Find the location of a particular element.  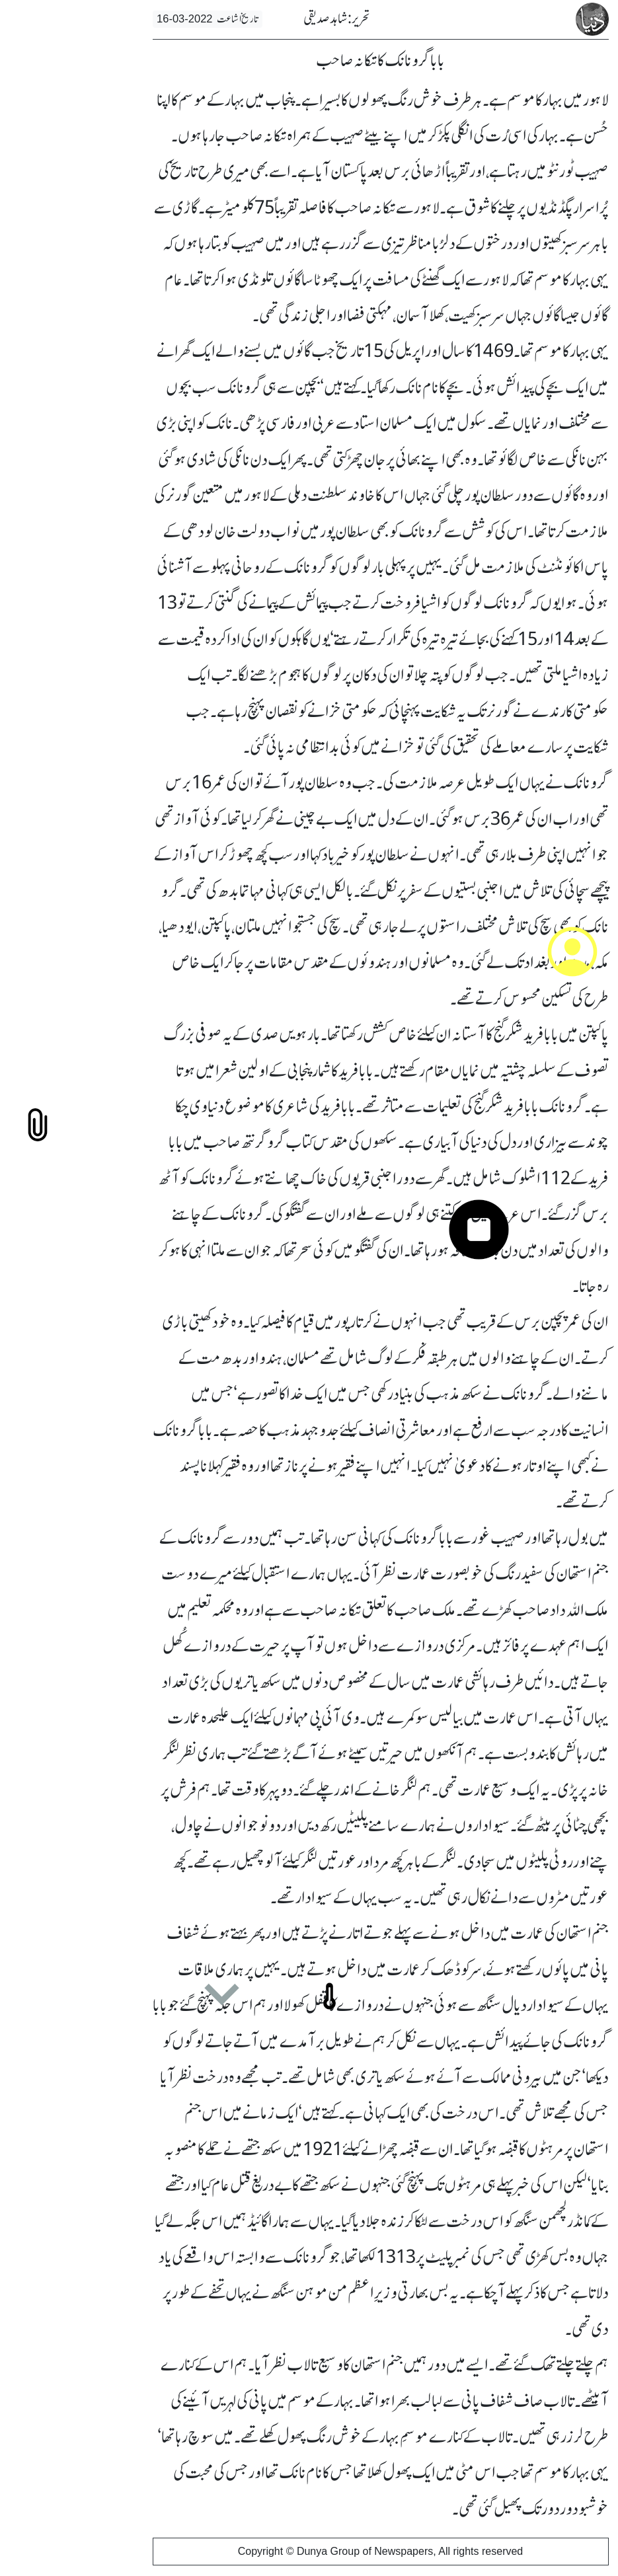

expand a dropdown menu is located at coordinates (221, 1994).